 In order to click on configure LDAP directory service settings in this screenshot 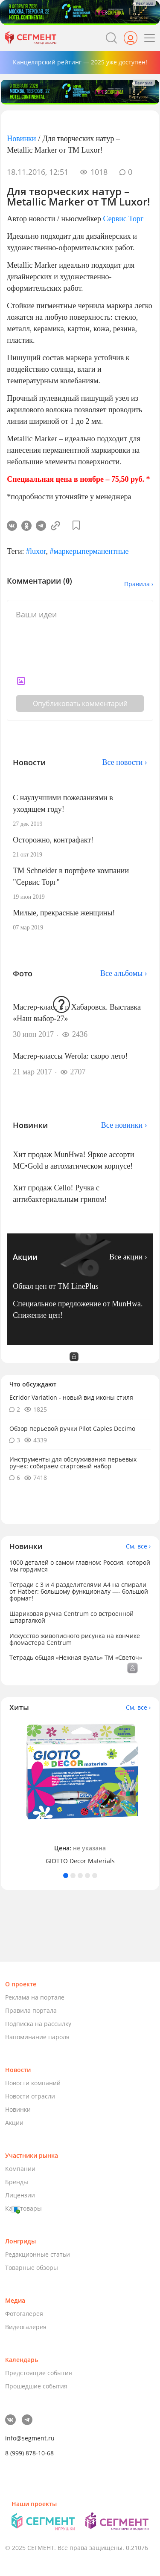, I will do `click(132, 1668)`.